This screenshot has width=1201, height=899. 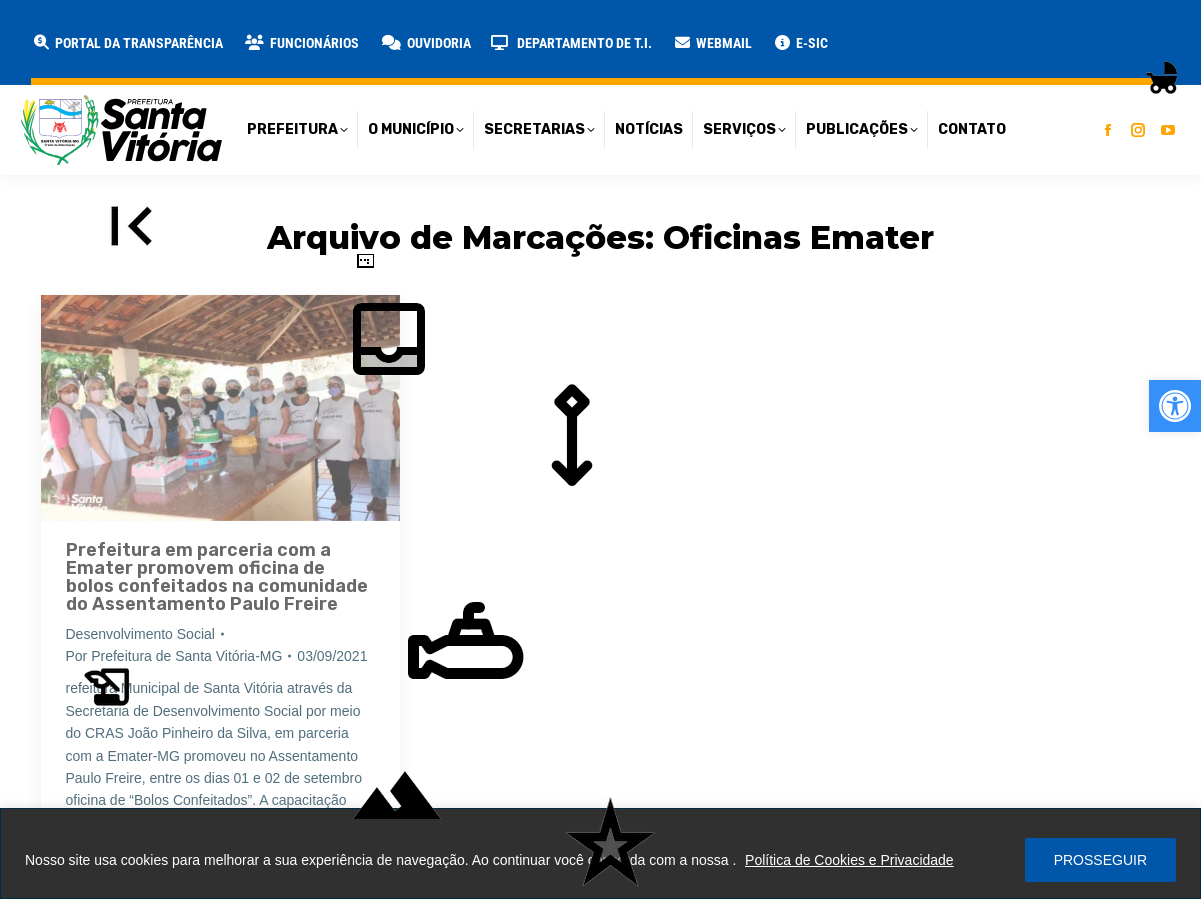 I want to click on access your inbox, so click(x=389, y=339).